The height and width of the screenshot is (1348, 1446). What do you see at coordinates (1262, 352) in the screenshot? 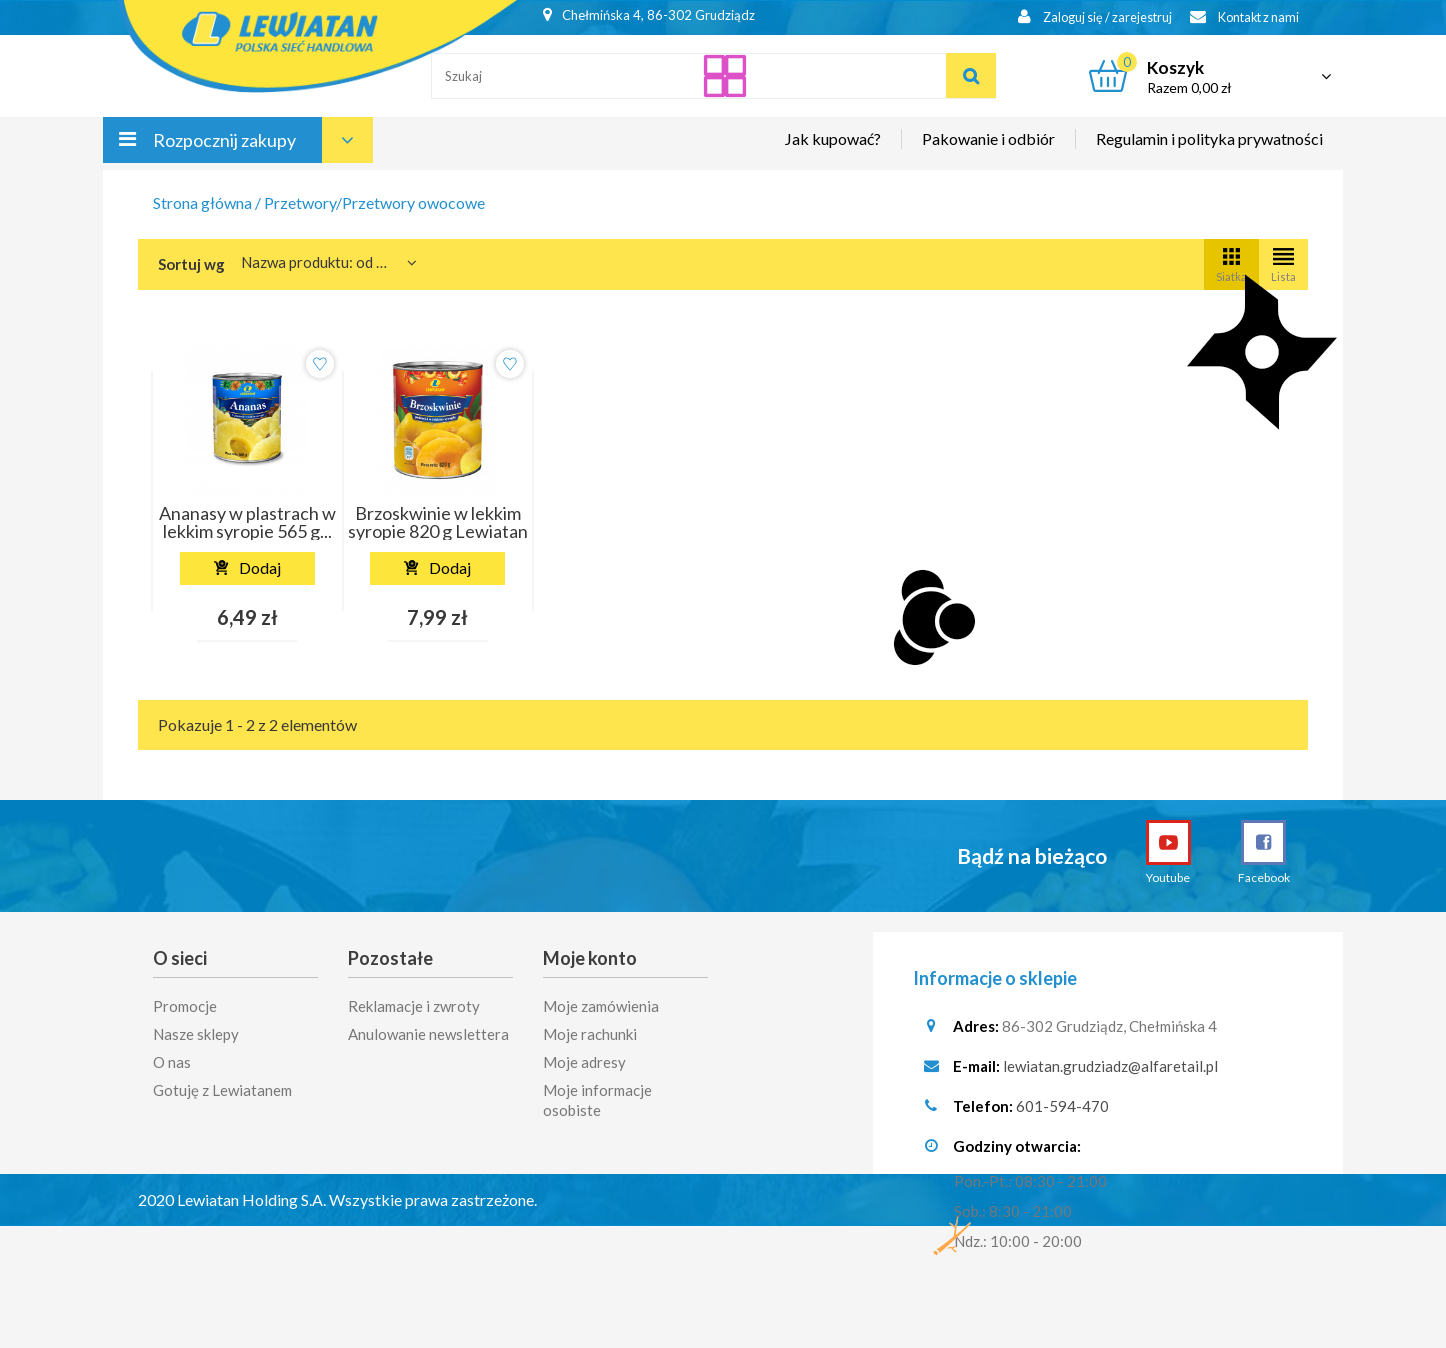
I see `ninja or stealth game mode` at bounding box center [1262, 352].